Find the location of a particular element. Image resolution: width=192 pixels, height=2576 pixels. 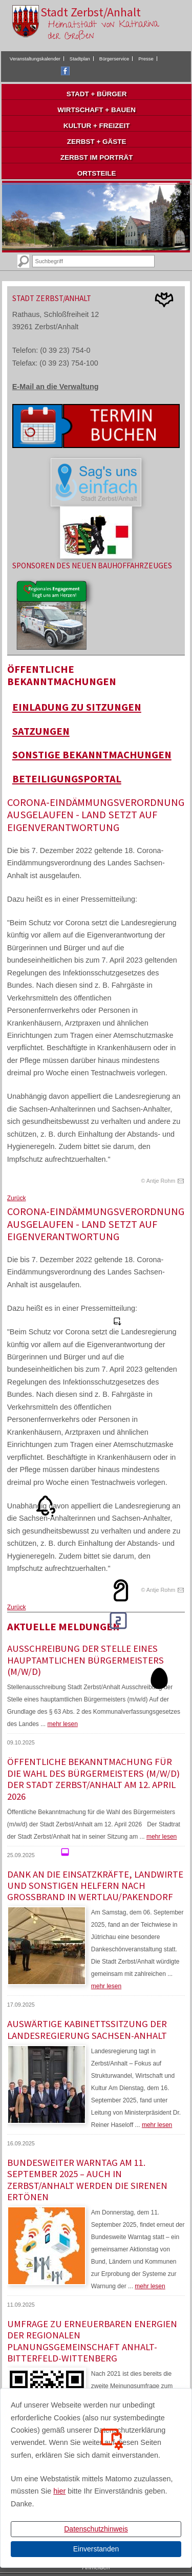

toggle bottom navigation bar visibility is located at coordinates (65, 1852).